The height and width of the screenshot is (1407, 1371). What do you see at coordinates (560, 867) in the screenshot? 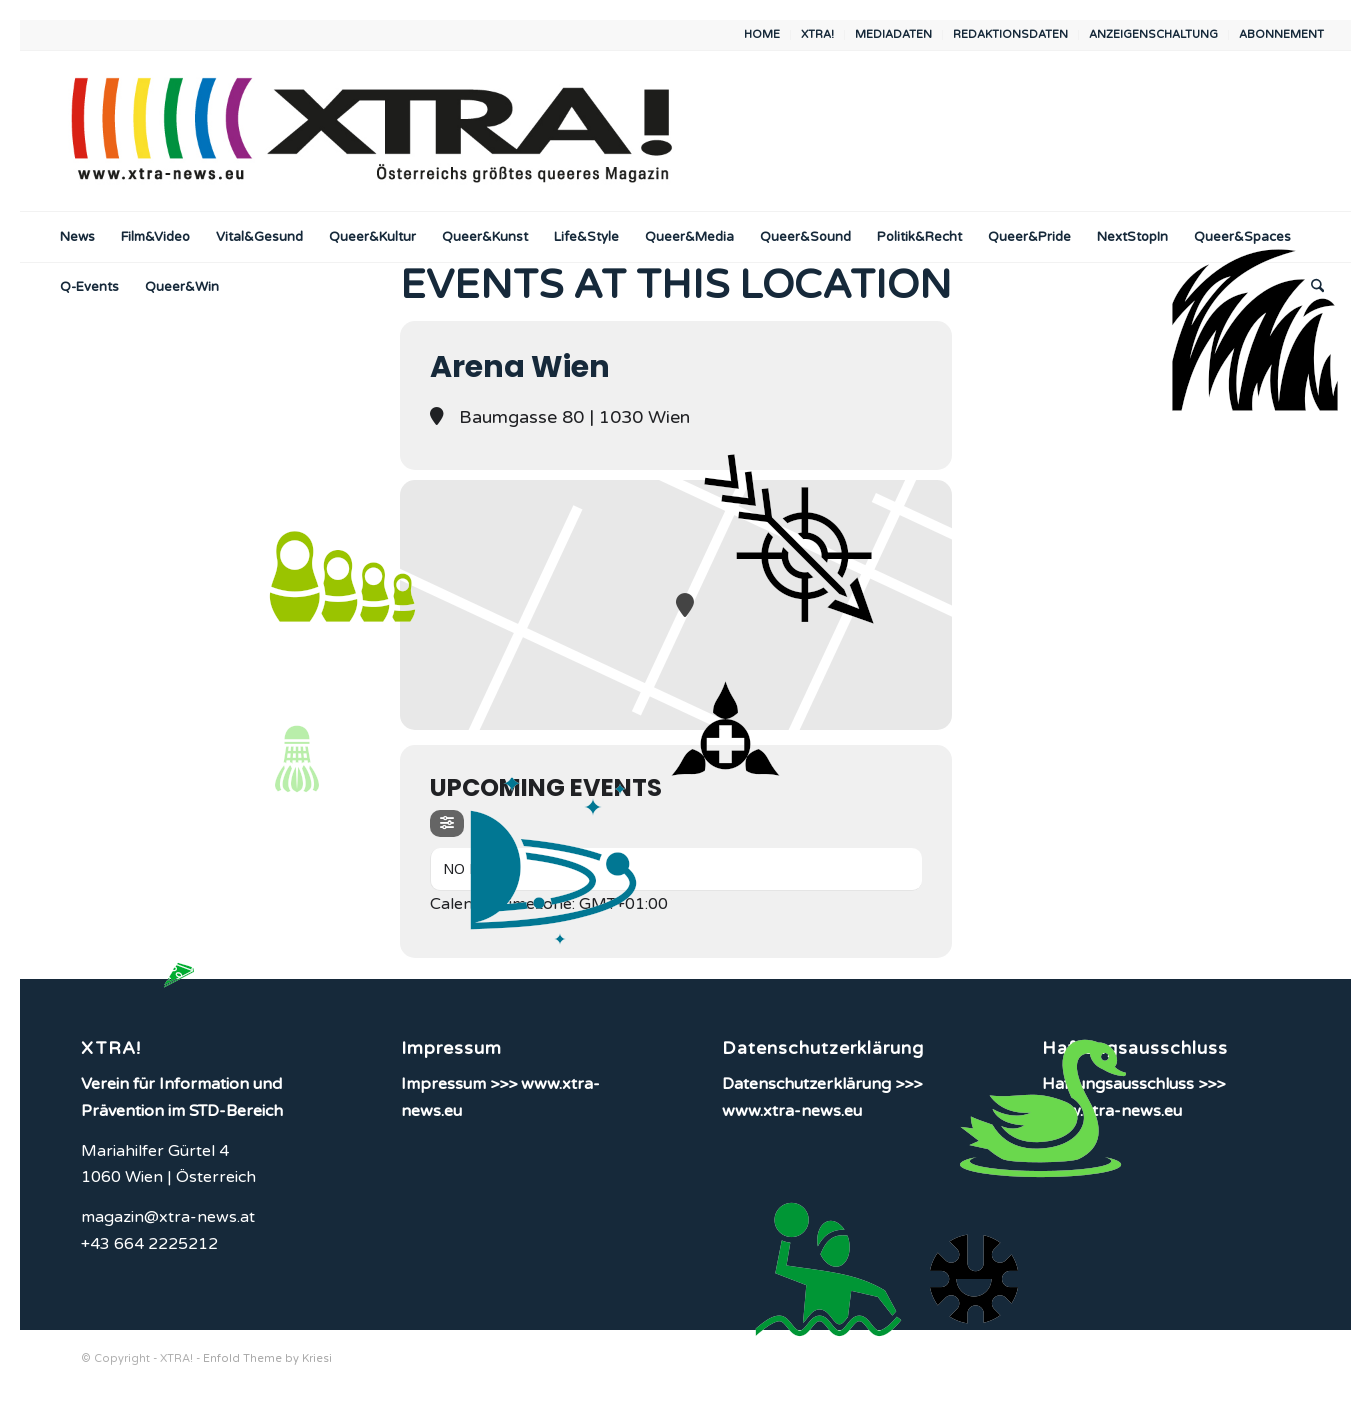
I see `explore the solar system or space-themed content` at bounding box center [560, 867].